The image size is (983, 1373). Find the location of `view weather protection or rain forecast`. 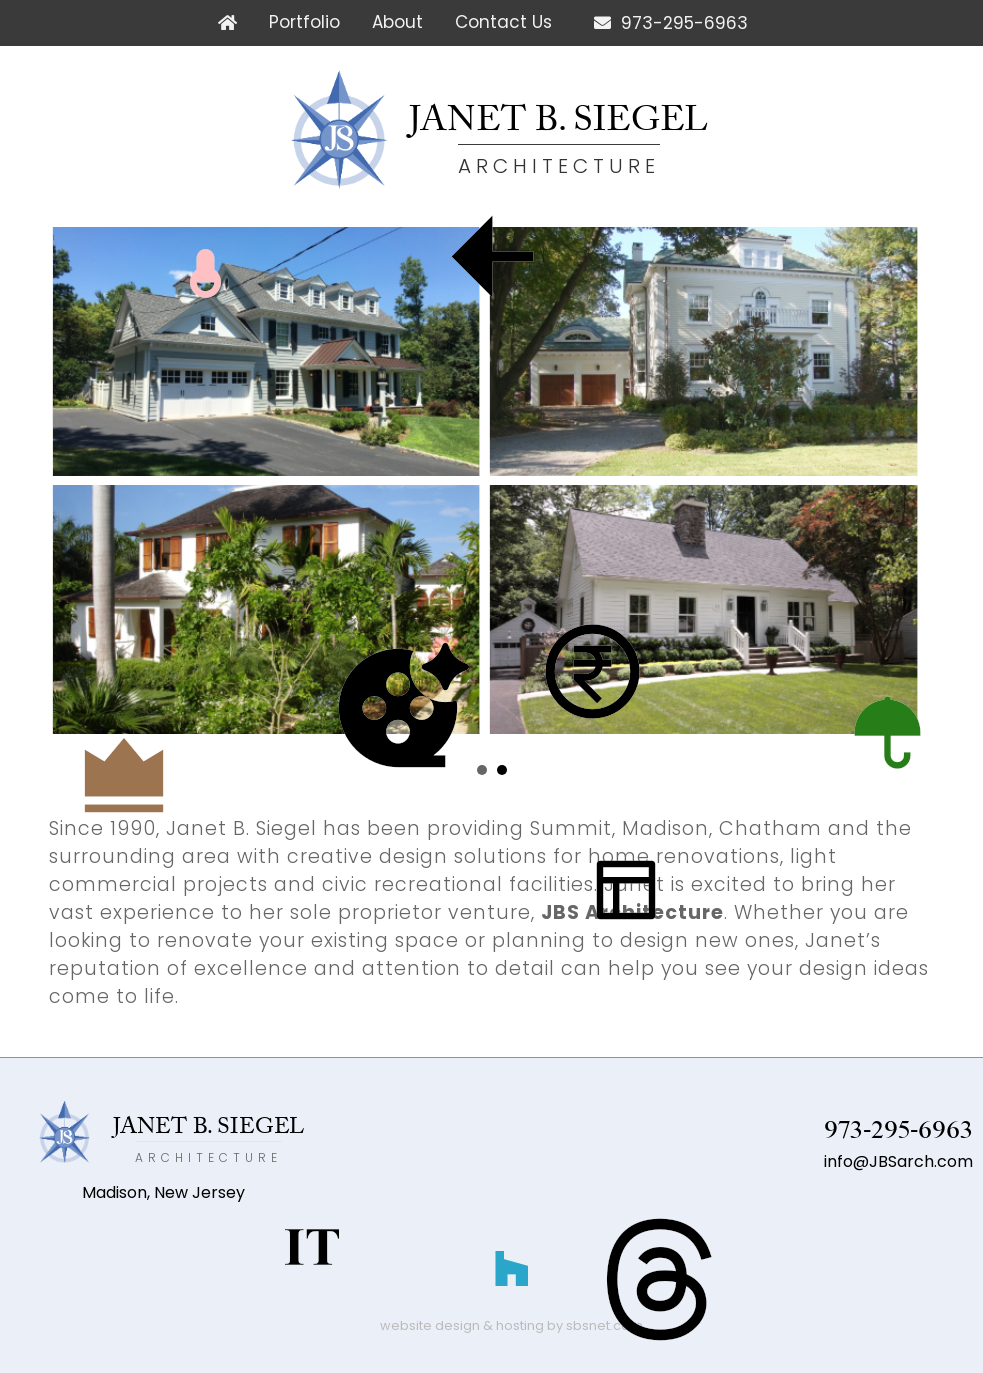

view weather protection or rain forecast is located at coordinates (887, 732).